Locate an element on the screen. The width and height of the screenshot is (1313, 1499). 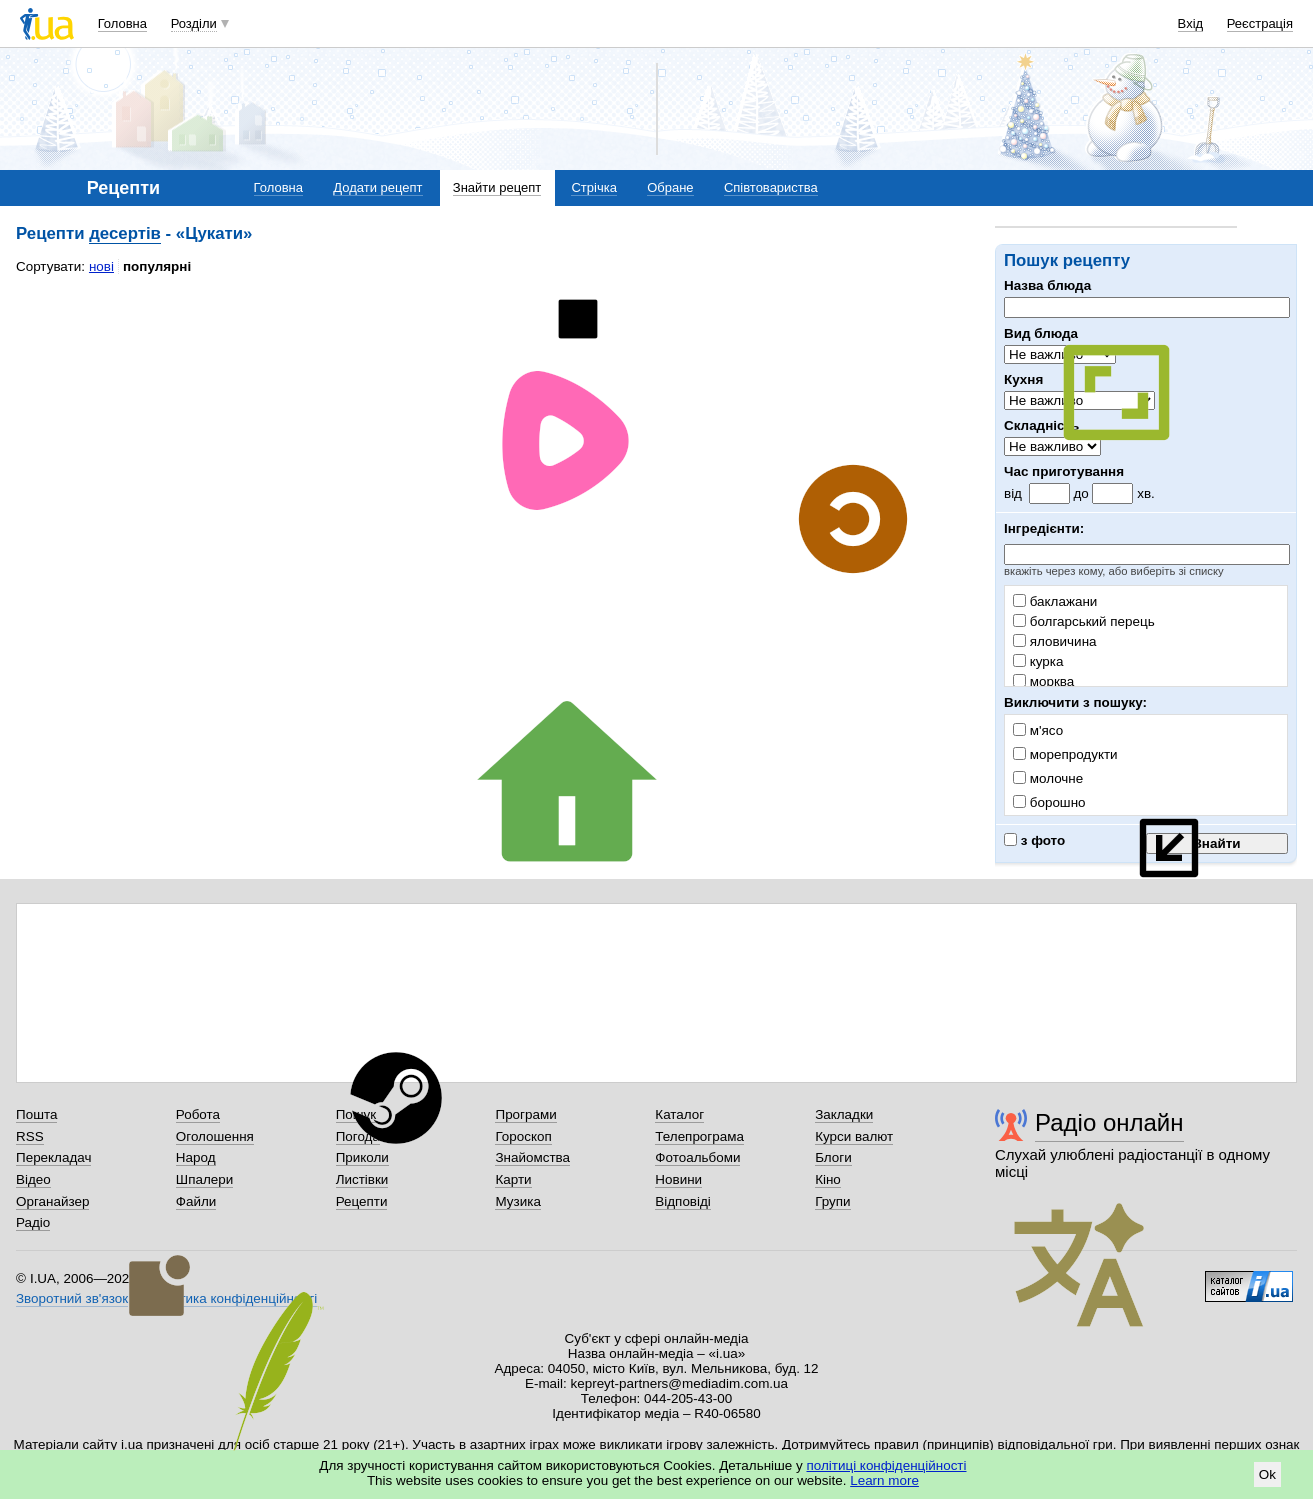
translate text using AI is located at coordinates (1076, 1271).